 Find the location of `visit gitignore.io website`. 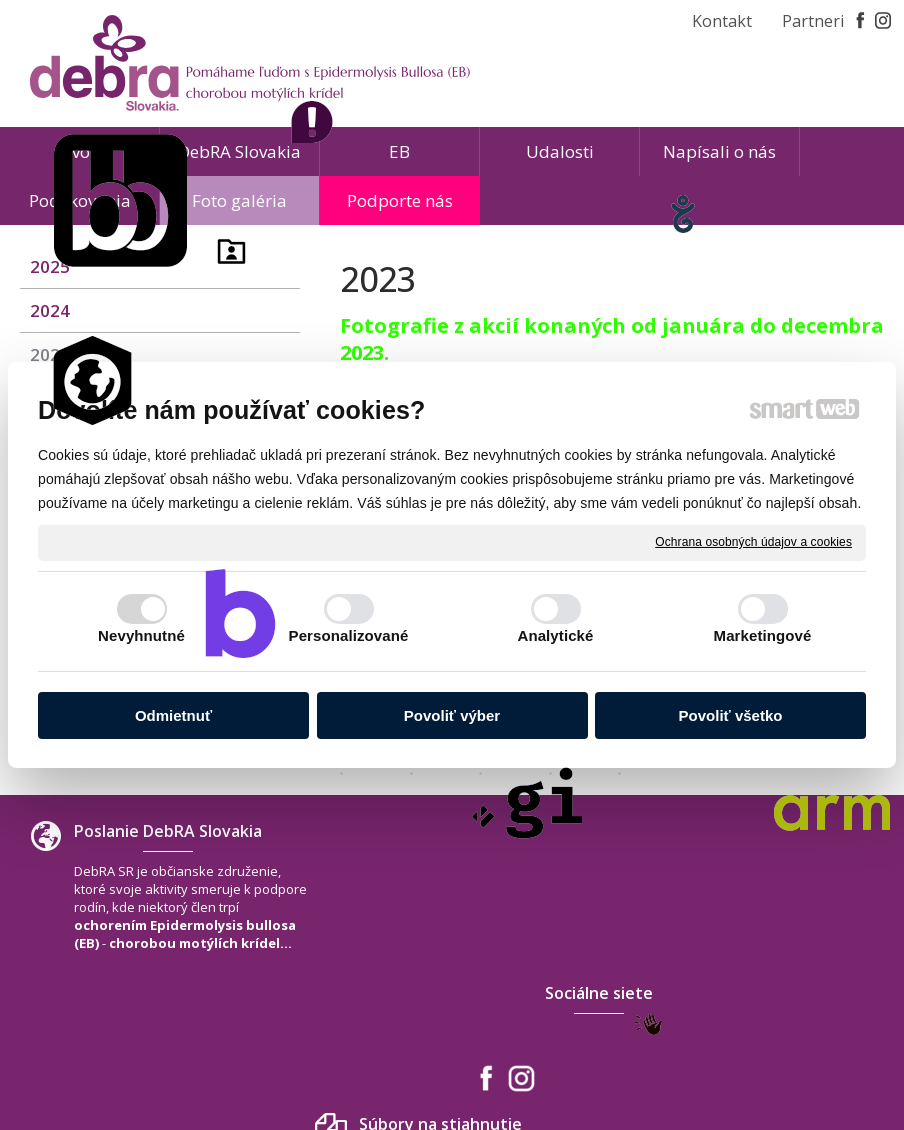

visit gitignore.io website is located at coordinates (527, 803).